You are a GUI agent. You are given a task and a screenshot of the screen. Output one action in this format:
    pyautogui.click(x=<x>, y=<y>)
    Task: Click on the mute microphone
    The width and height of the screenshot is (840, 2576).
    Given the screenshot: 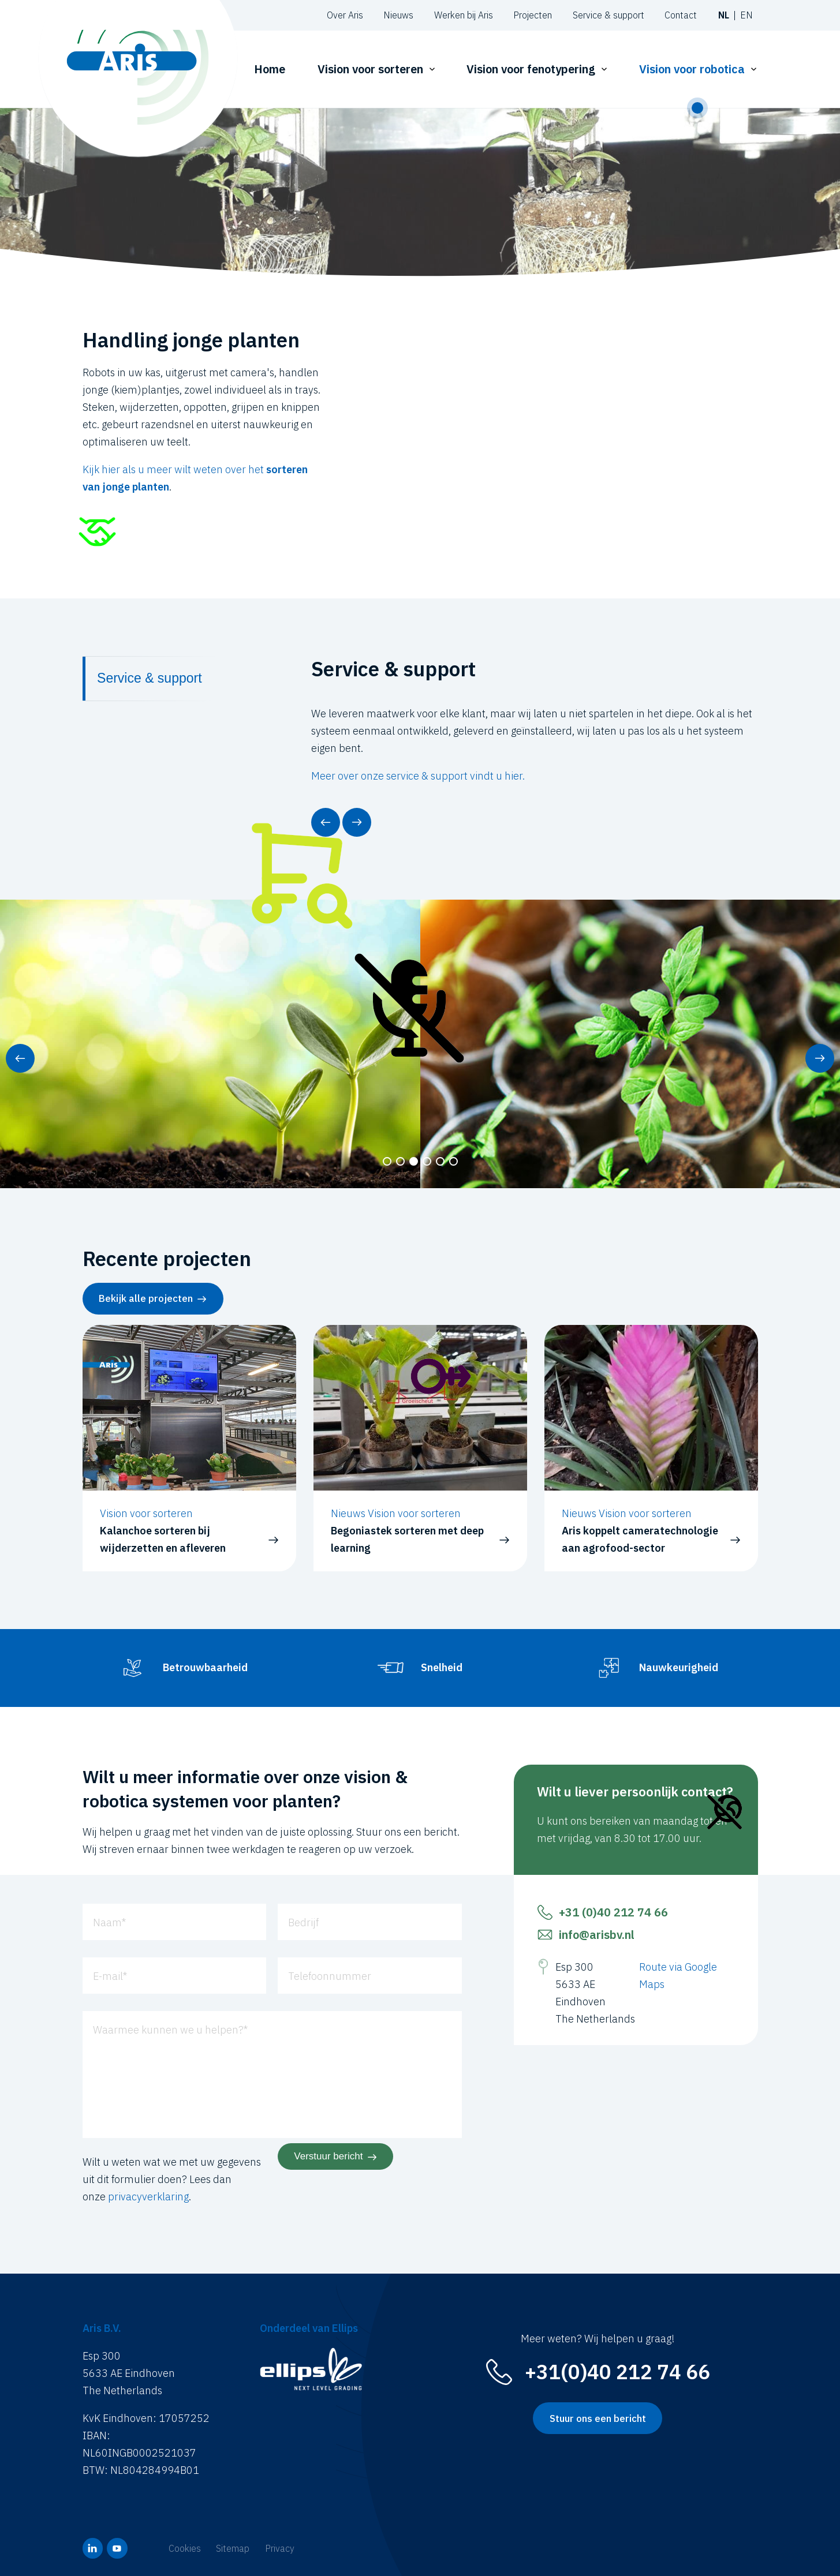 What is the action you would take?
    pyautogui.click(x=409, y=1008)
    